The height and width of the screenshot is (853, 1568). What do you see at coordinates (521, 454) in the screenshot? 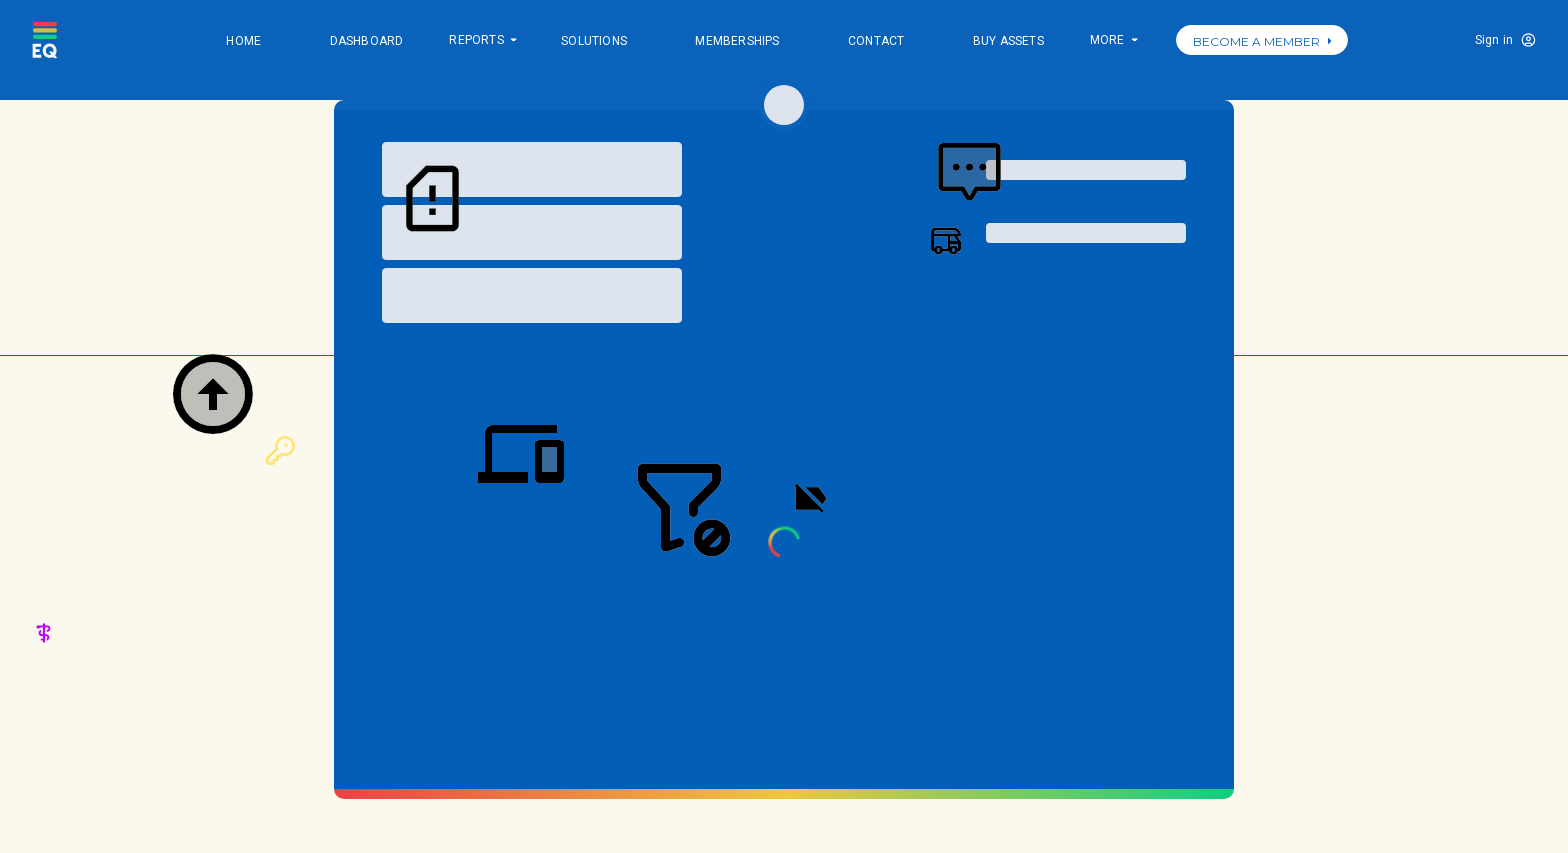
I see `view connected devices` at bounding box center [521, 454].